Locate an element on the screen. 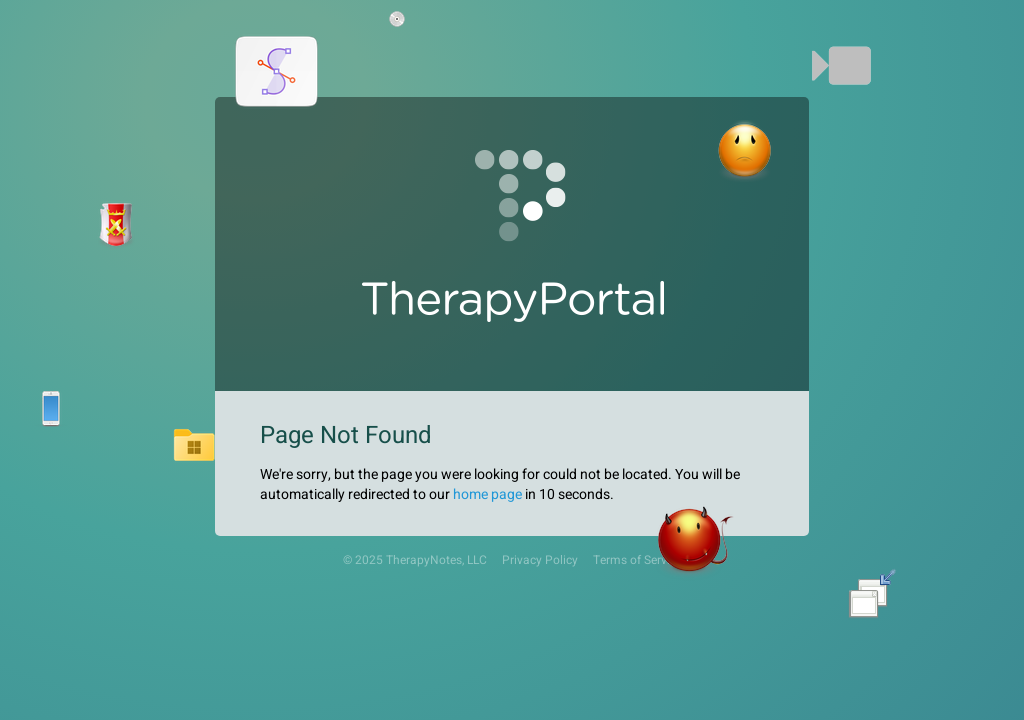 Image resolution: width=1024 pixels, height=720 pixels. indicates an error or unsuccessful action is located at coordinates (745, 153).